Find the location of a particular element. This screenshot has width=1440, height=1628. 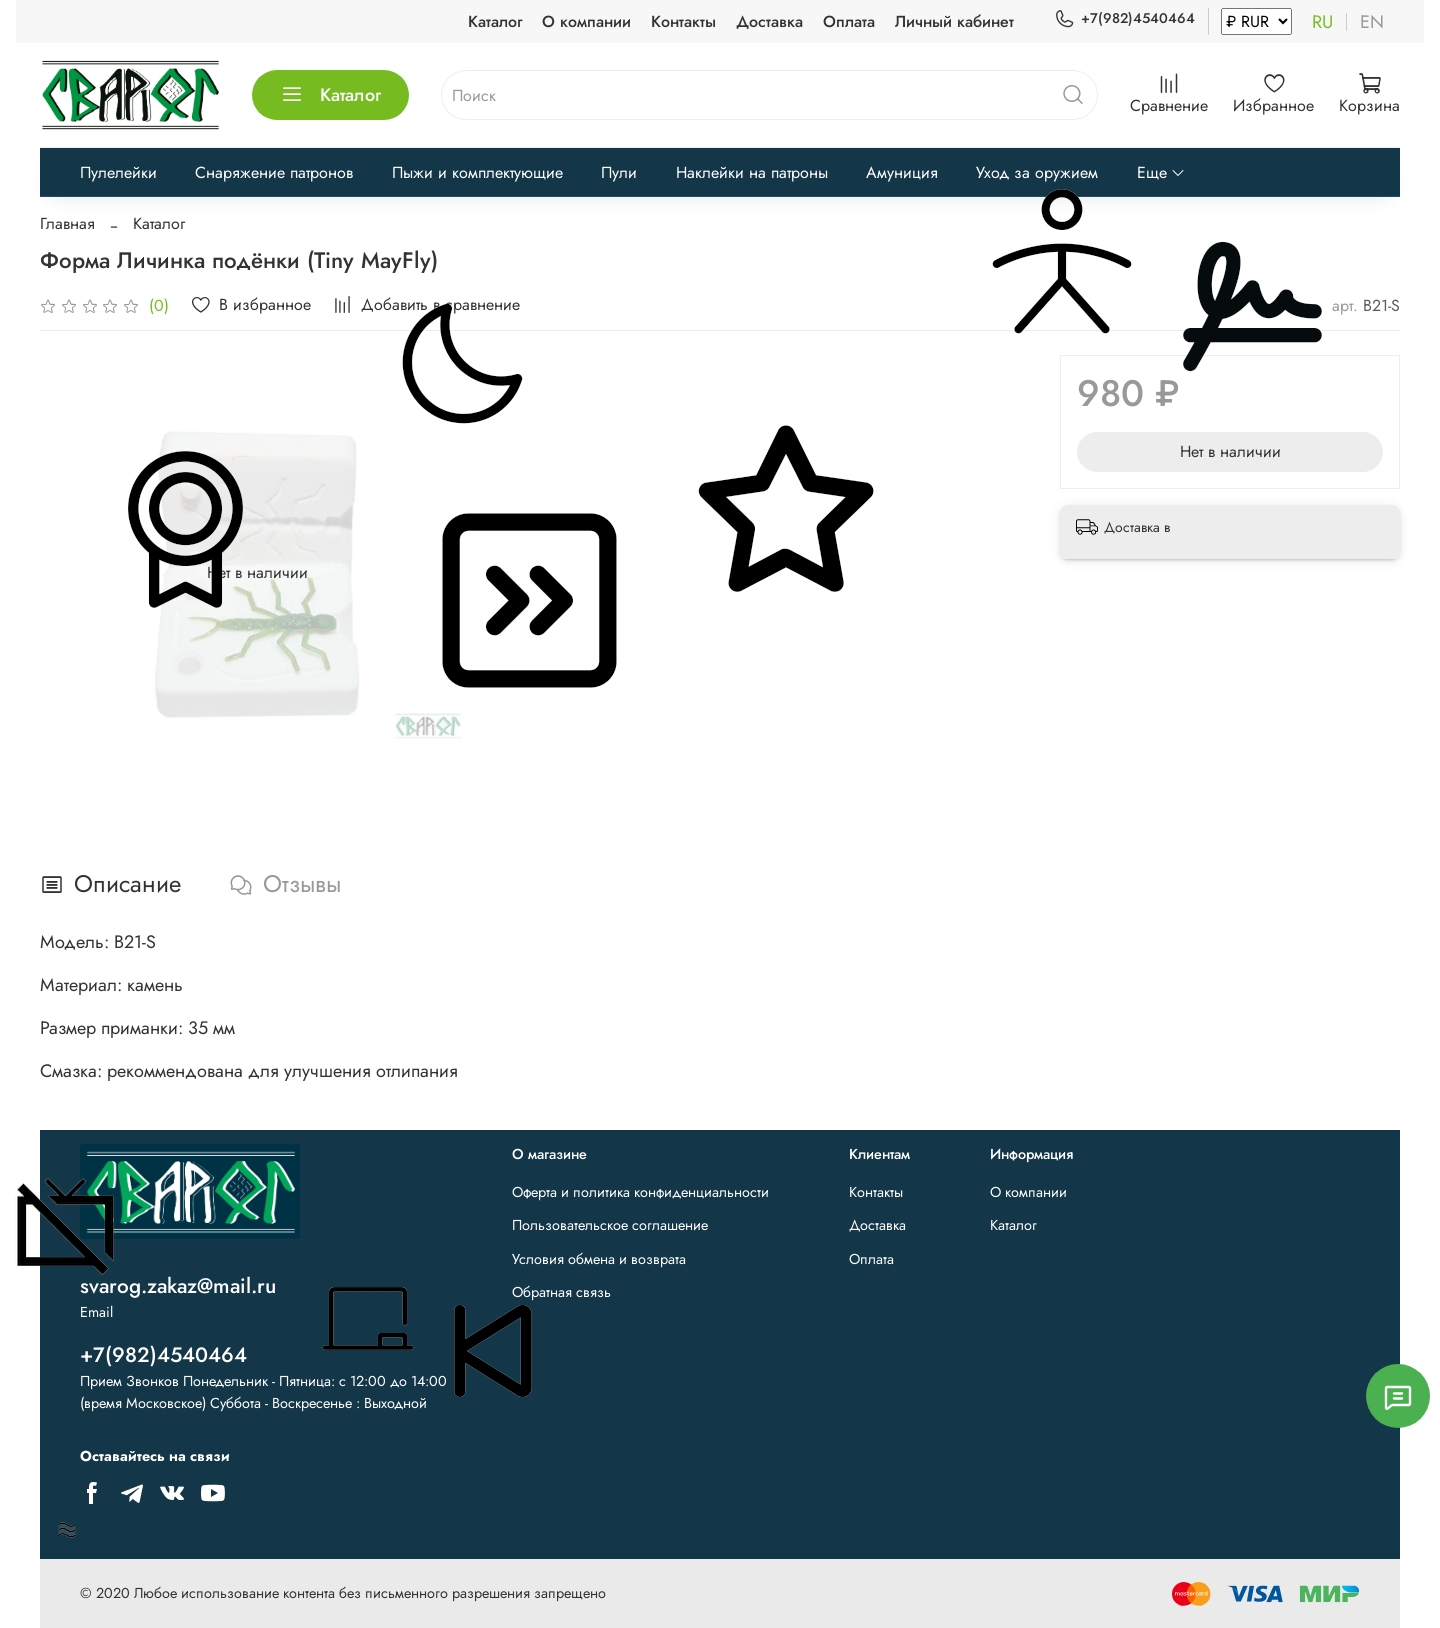

view achievements or awards is located at coordinates (185, 529).